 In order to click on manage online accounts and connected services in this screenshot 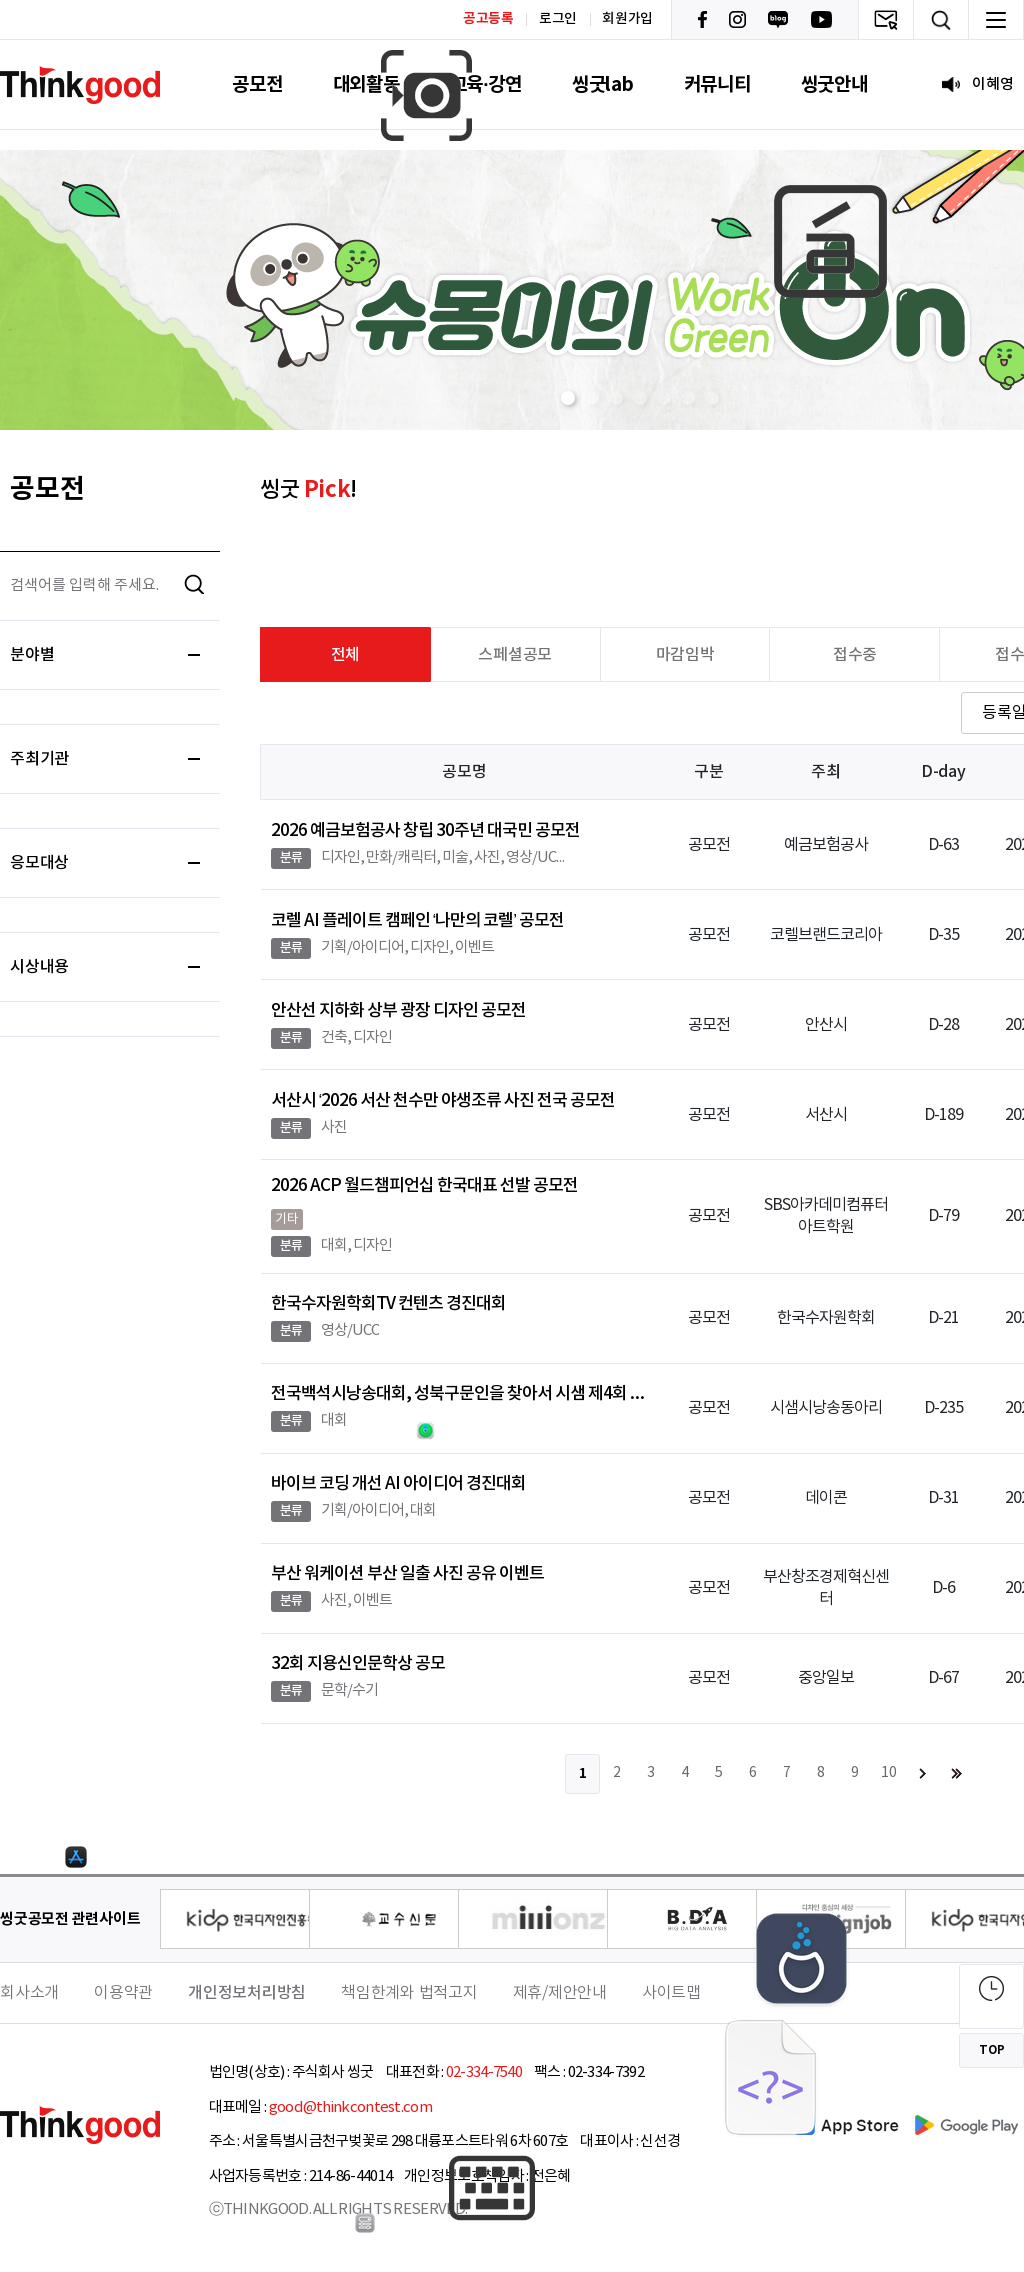, I will do `click(642, 1901)`.